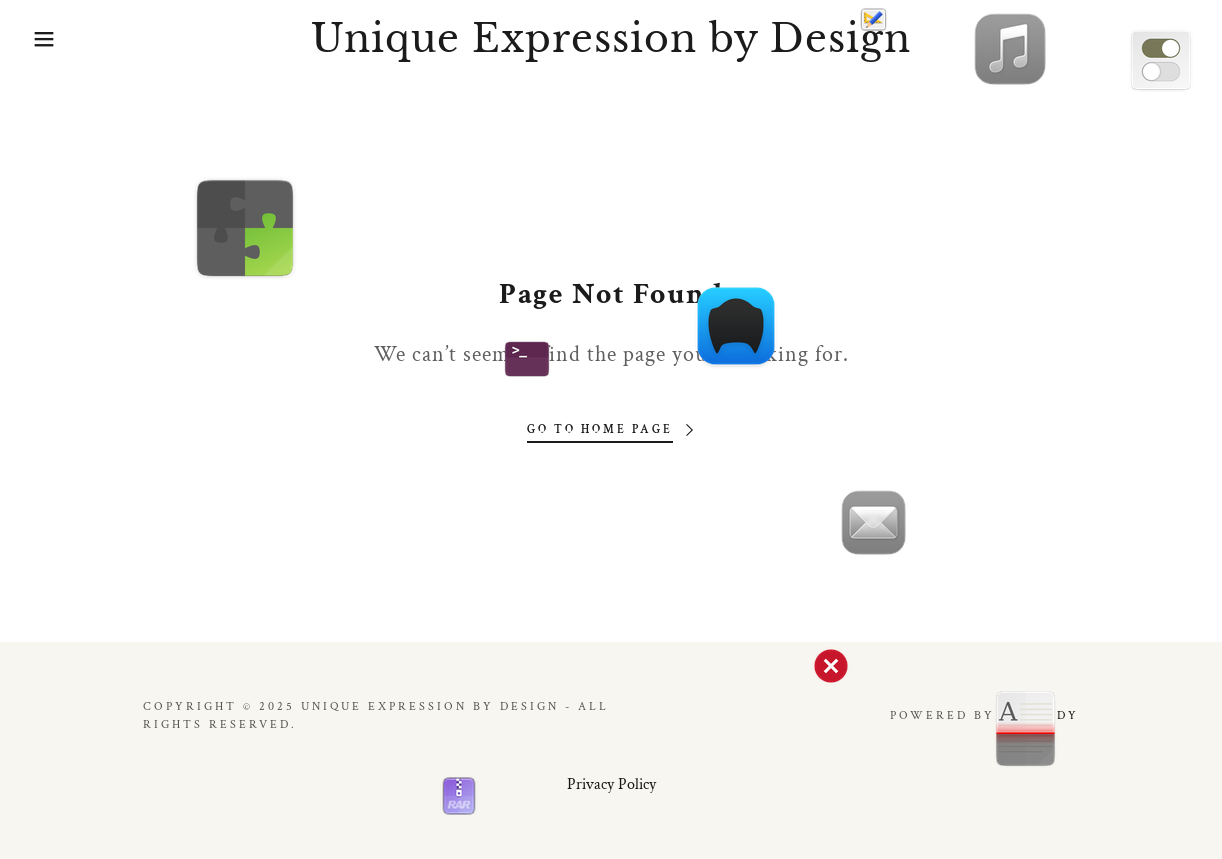 The width and height of the screenshot is (1222, 859). I want to click on open gnome tweaks to customize desktop settings, so click(1161, 60).